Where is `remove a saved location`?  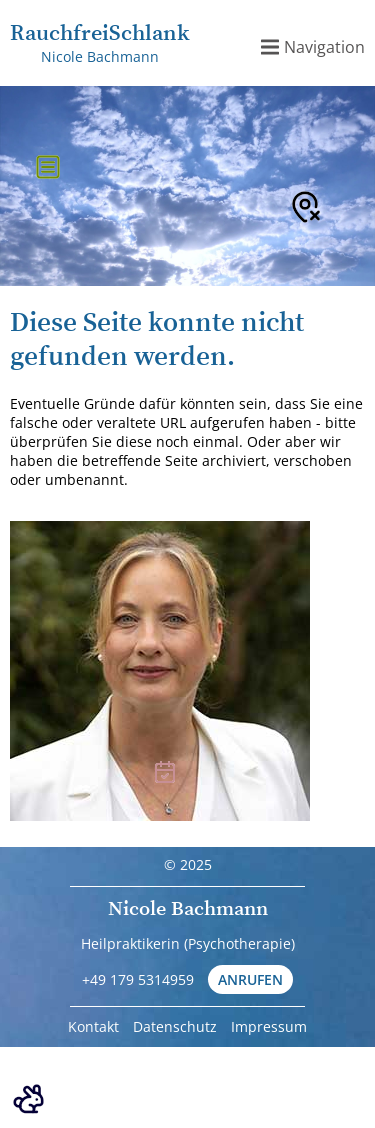
remove a saved location is located at coordinates (305, 207).